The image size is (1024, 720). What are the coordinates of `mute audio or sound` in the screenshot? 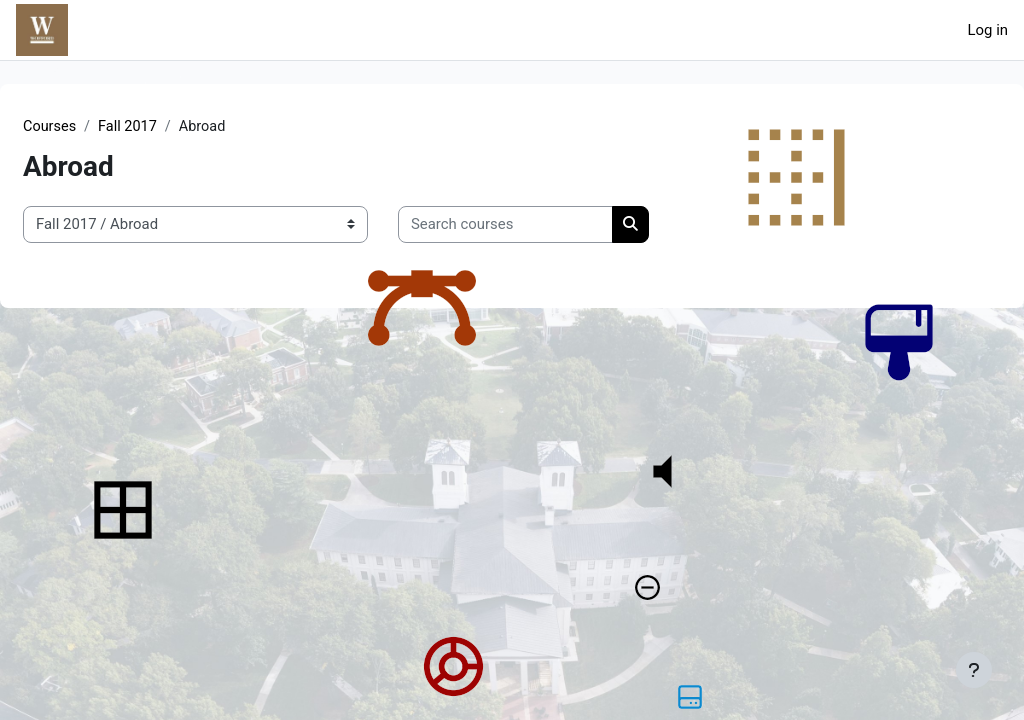 It's located at (663, 471).